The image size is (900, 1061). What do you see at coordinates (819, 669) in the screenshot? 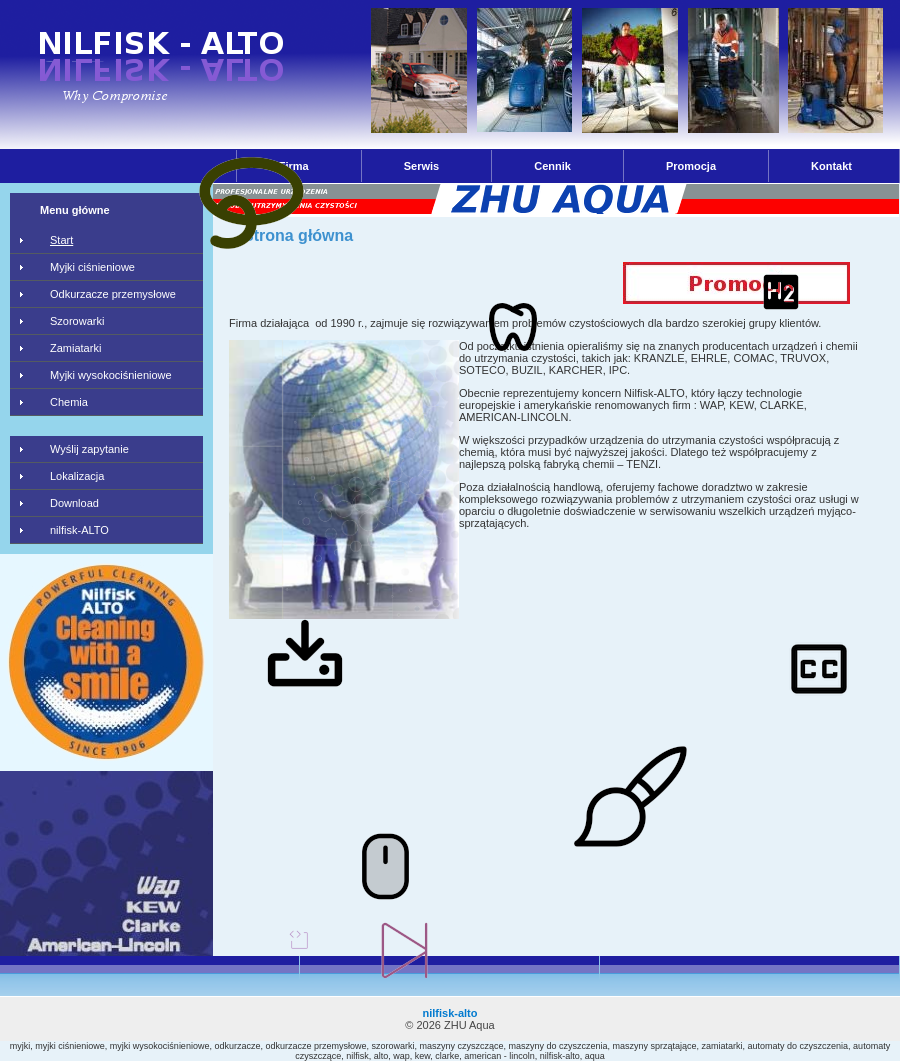
I see `enable closed captions for video content` at bounding box center [819, 669].